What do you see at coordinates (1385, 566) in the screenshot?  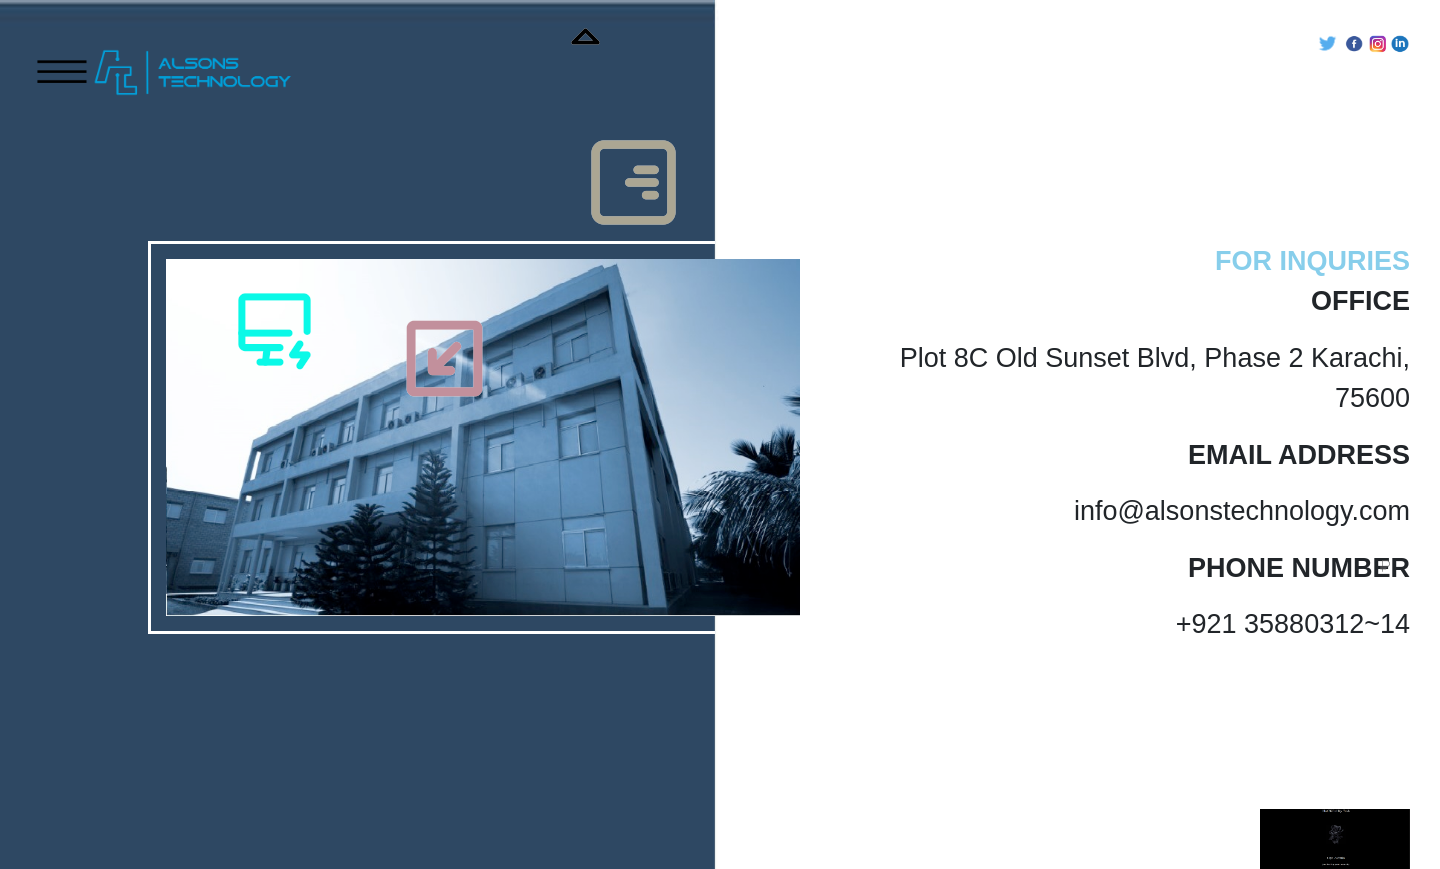 I see `indicates Russian ruble currency` at bounding box center [1385, 566].